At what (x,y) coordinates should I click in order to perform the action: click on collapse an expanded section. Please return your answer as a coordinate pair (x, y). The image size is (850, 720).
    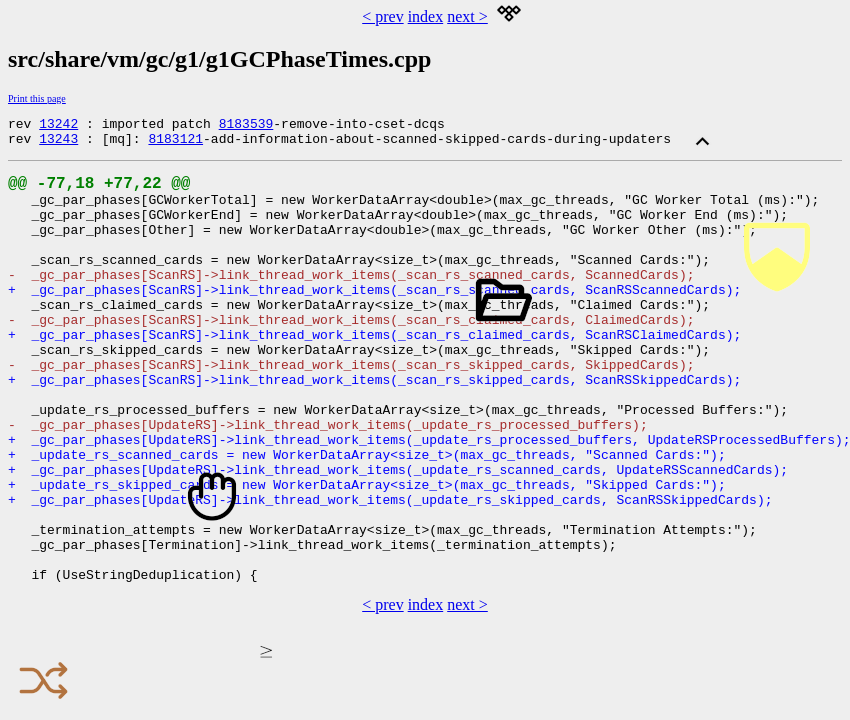
    Looking at the image, I should click on (702, 141).